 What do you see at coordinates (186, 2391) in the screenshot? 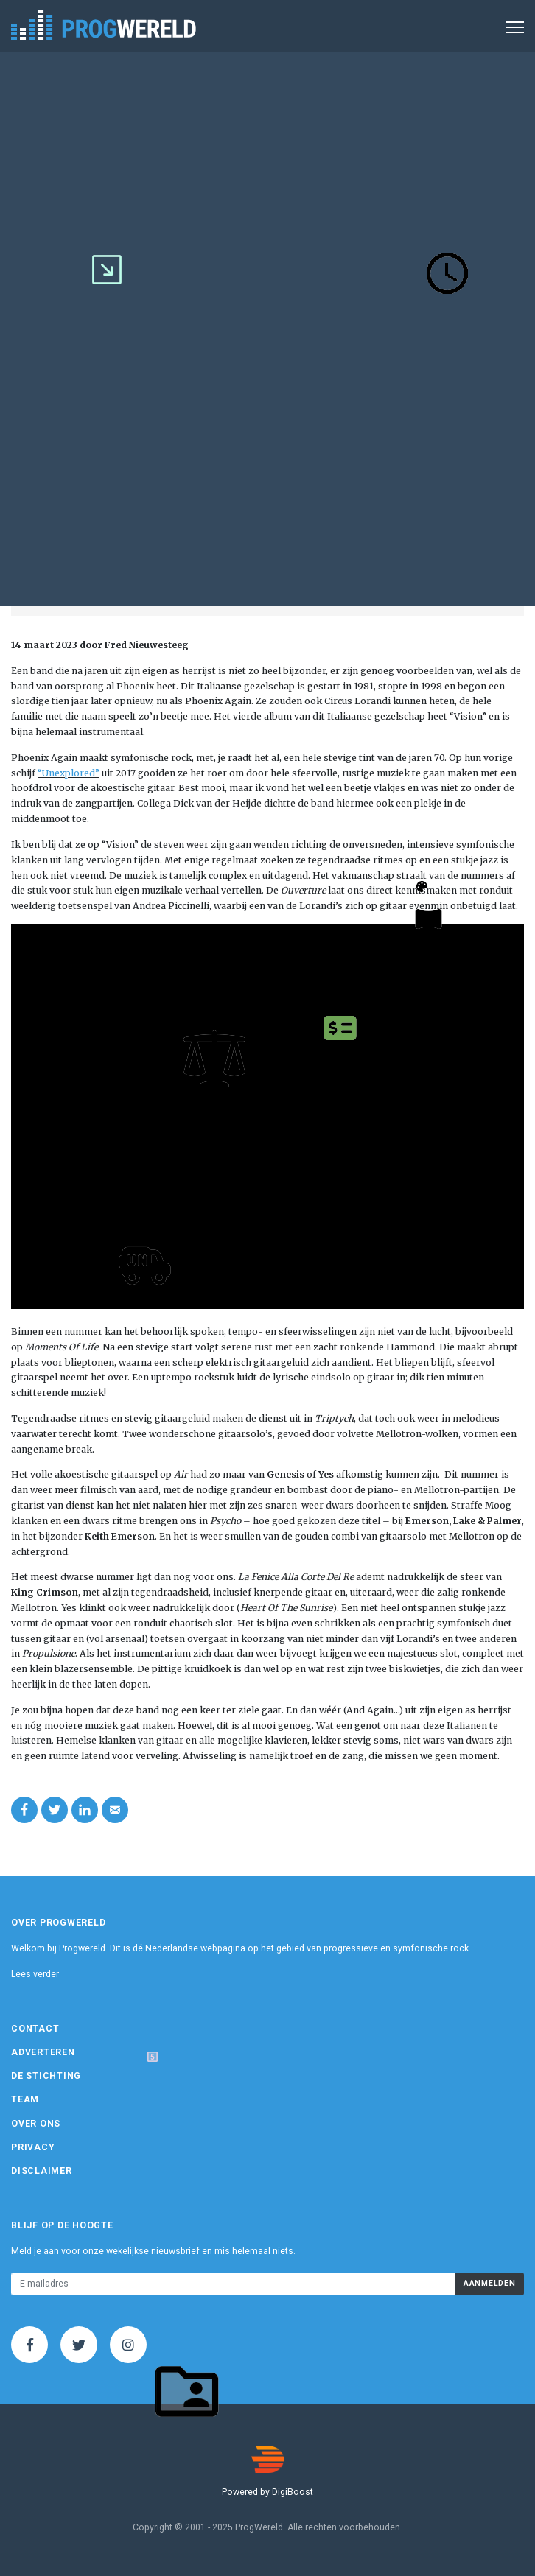
I see `access shared folder contents` at bounding box center [186, 2391].